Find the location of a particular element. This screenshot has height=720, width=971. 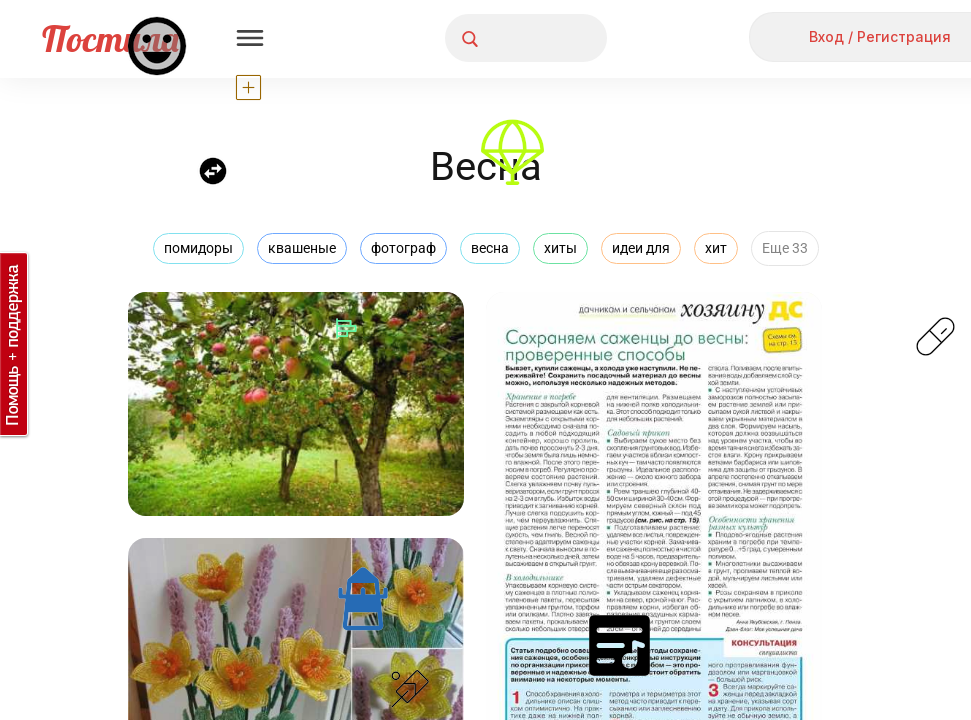

access medication reminders or health tracking is located at coordinates (935, 336).